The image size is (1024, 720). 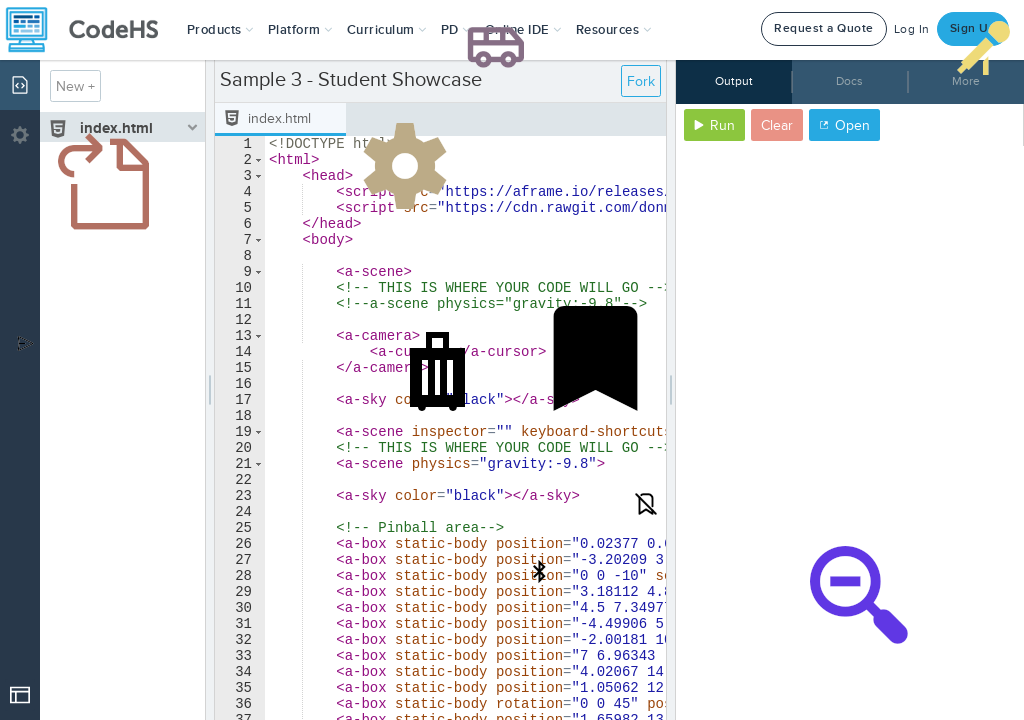 I want to click on access travel or trip information, so click(x=437, y=371).